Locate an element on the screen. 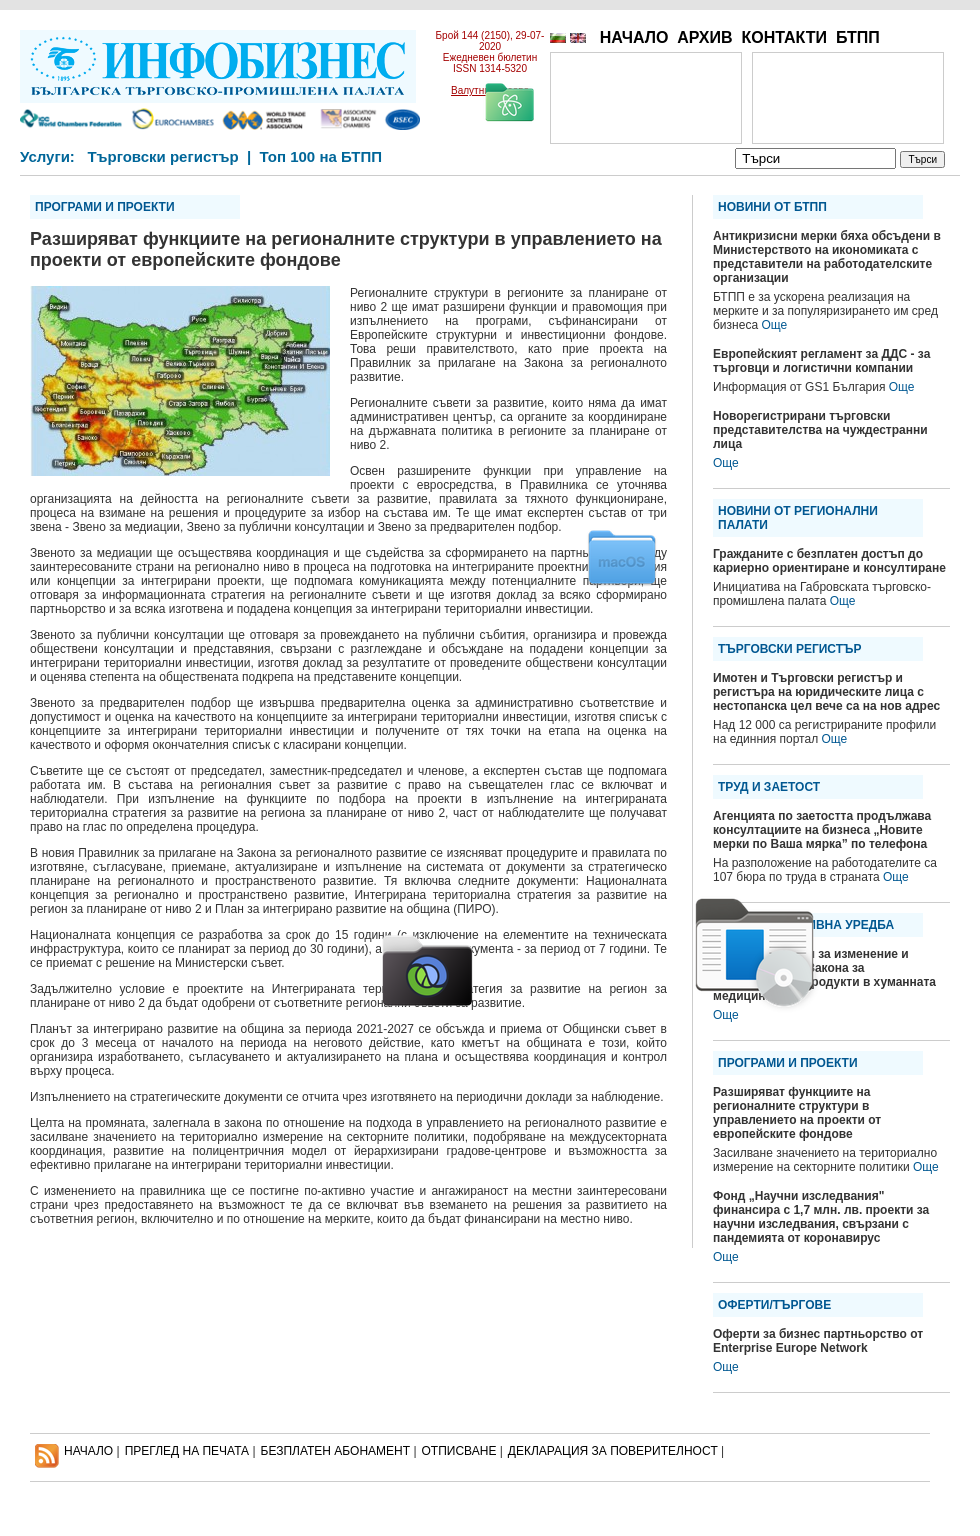 This screenshot has height=1536, width=980. access macOS system files and folders is located at coordinates (622, 557).